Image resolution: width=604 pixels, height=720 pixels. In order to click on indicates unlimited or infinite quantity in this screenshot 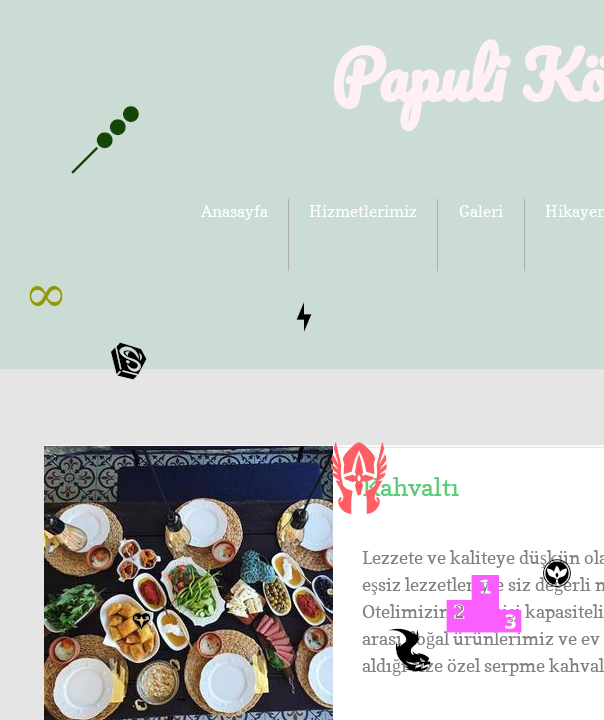, I will do `click(46, 296)`.